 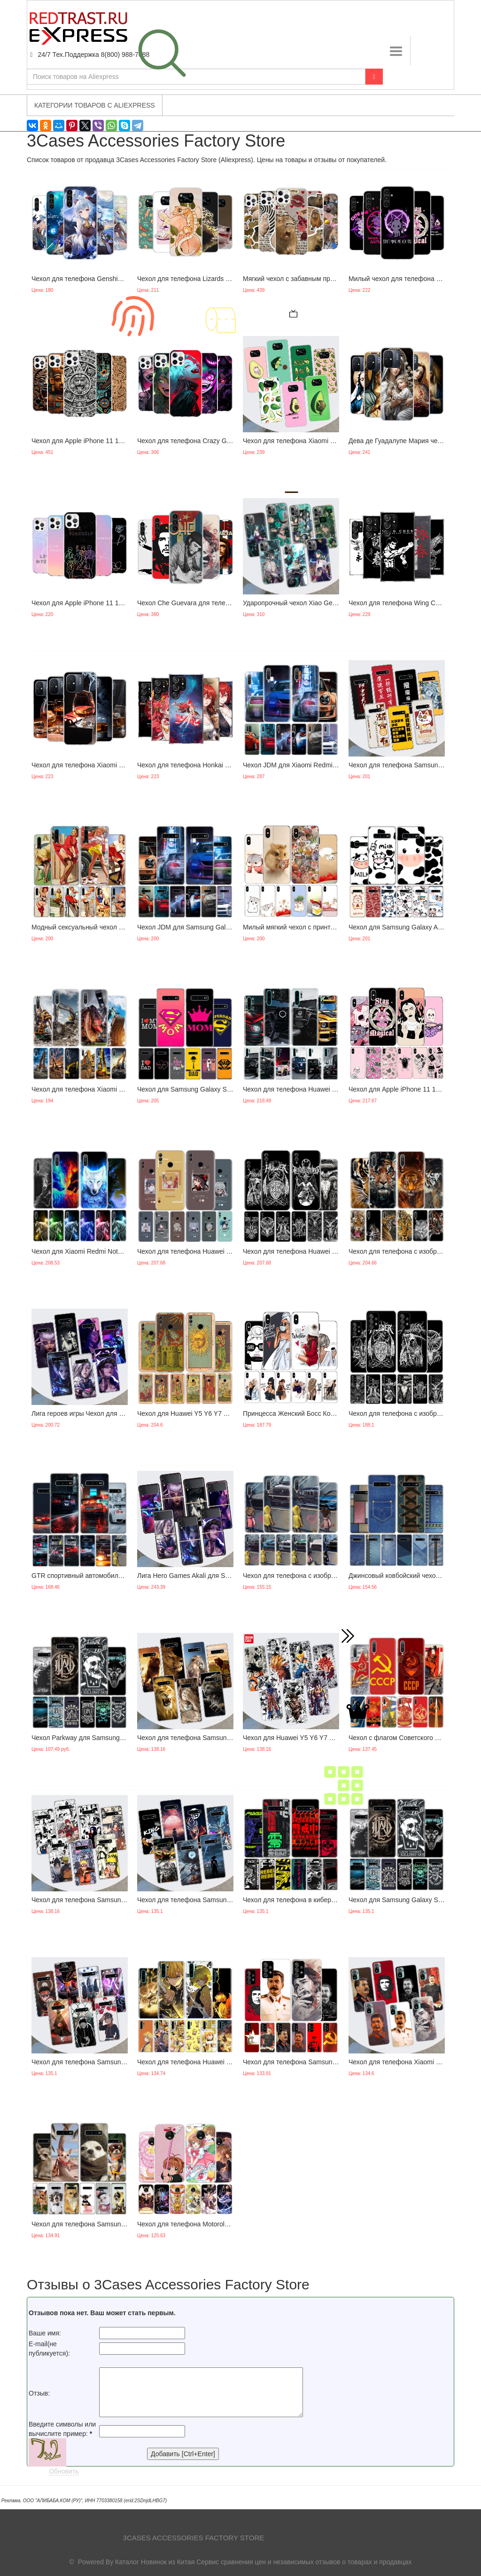 What do you see at coordinates (220, 320) in the screenshot?
I see `bathroom or restroom location indicator` at bounding box center [220, 320].